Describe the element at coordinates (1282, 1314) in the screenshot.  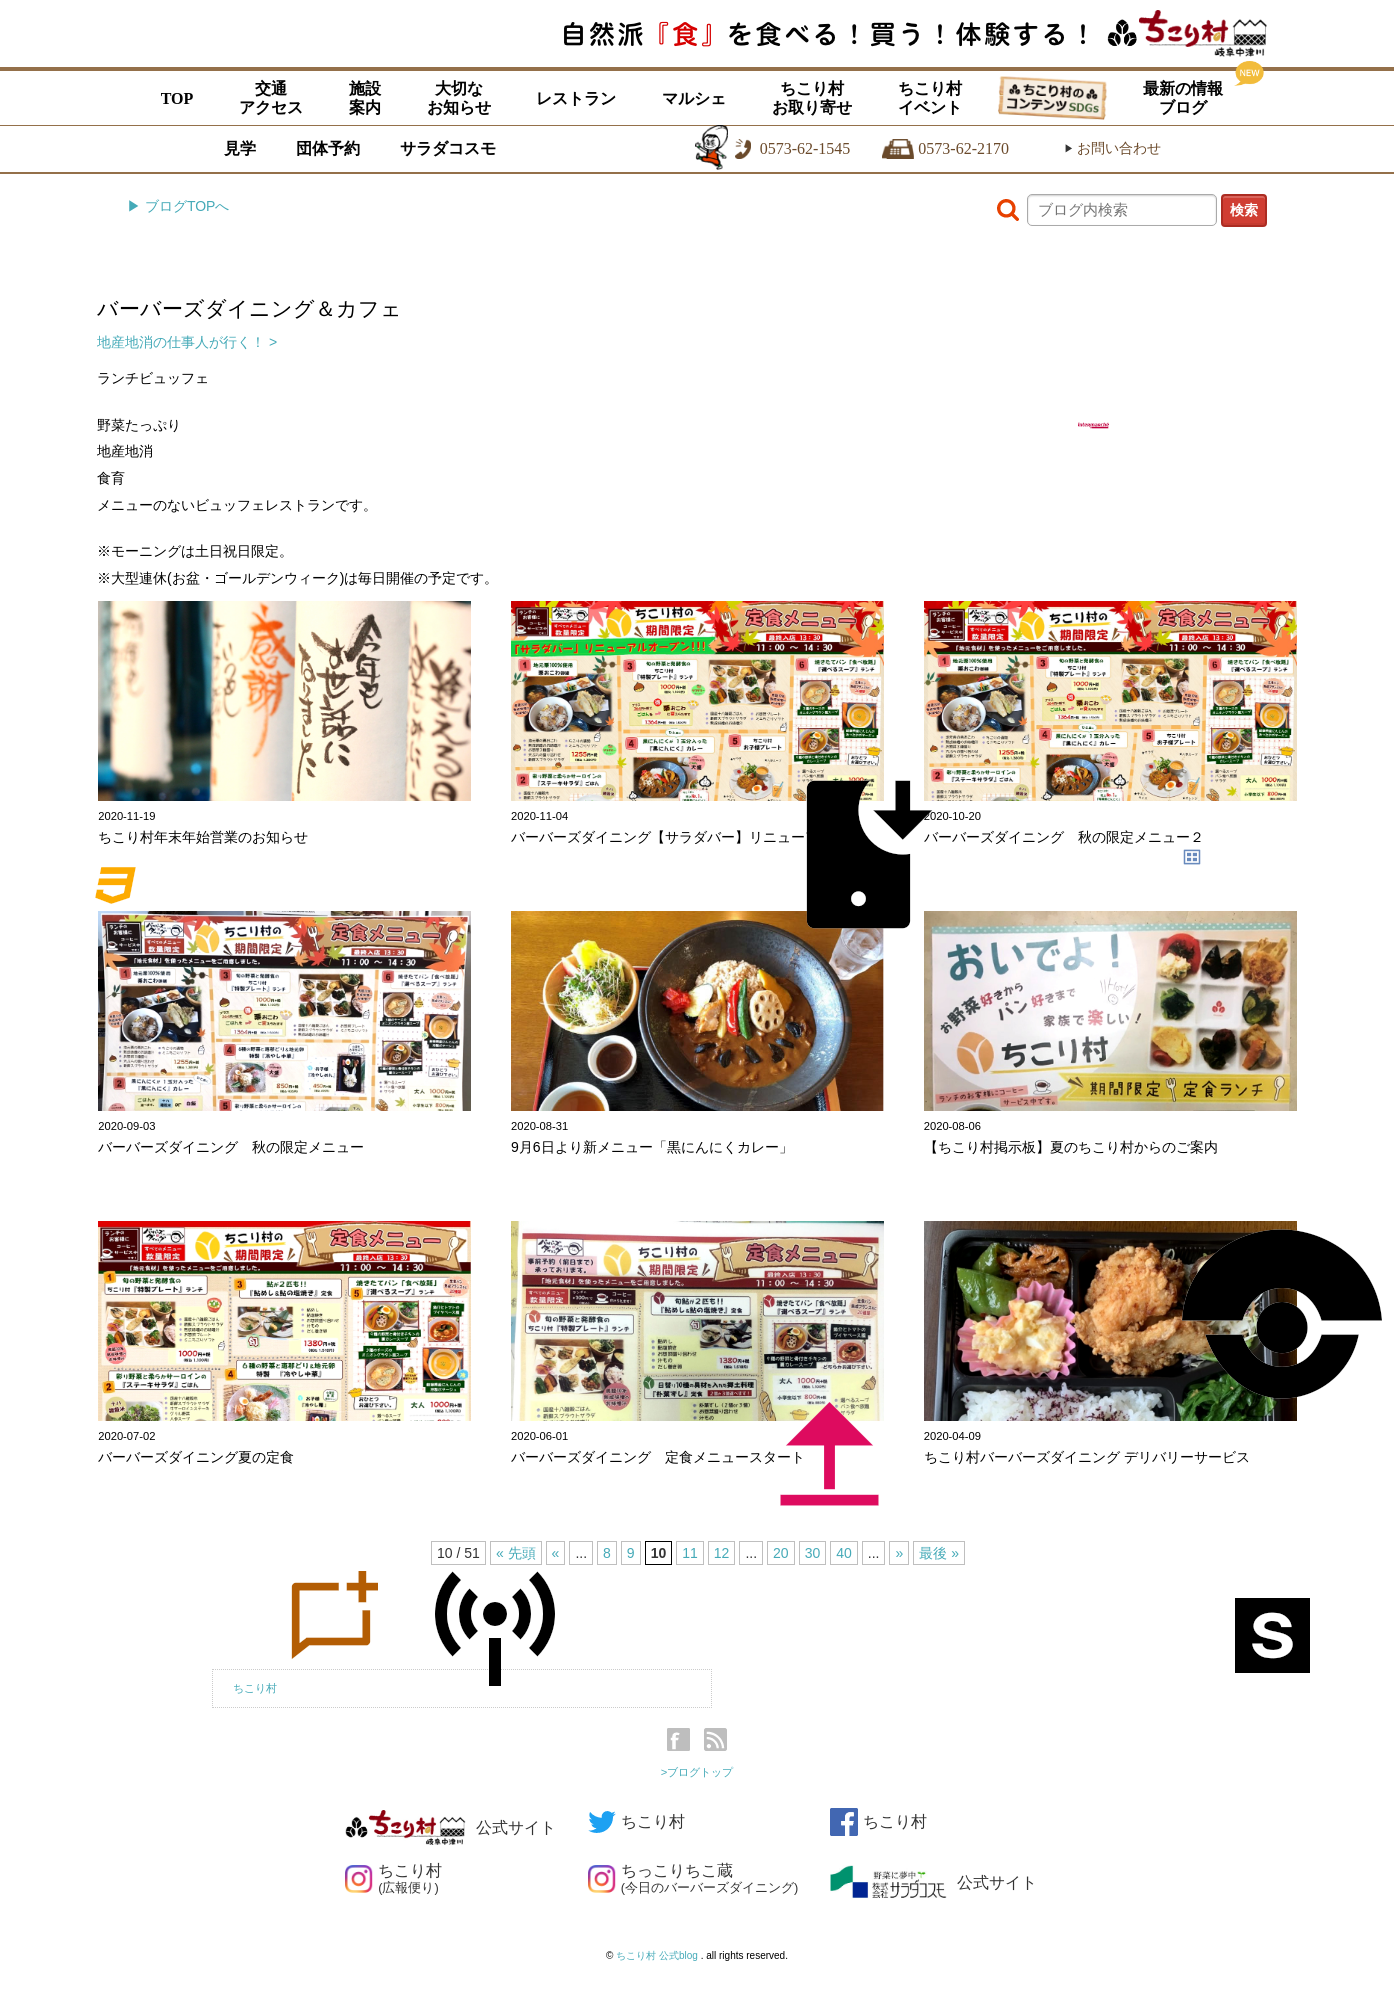
I see `drone CI/CD platform logo` at that location.